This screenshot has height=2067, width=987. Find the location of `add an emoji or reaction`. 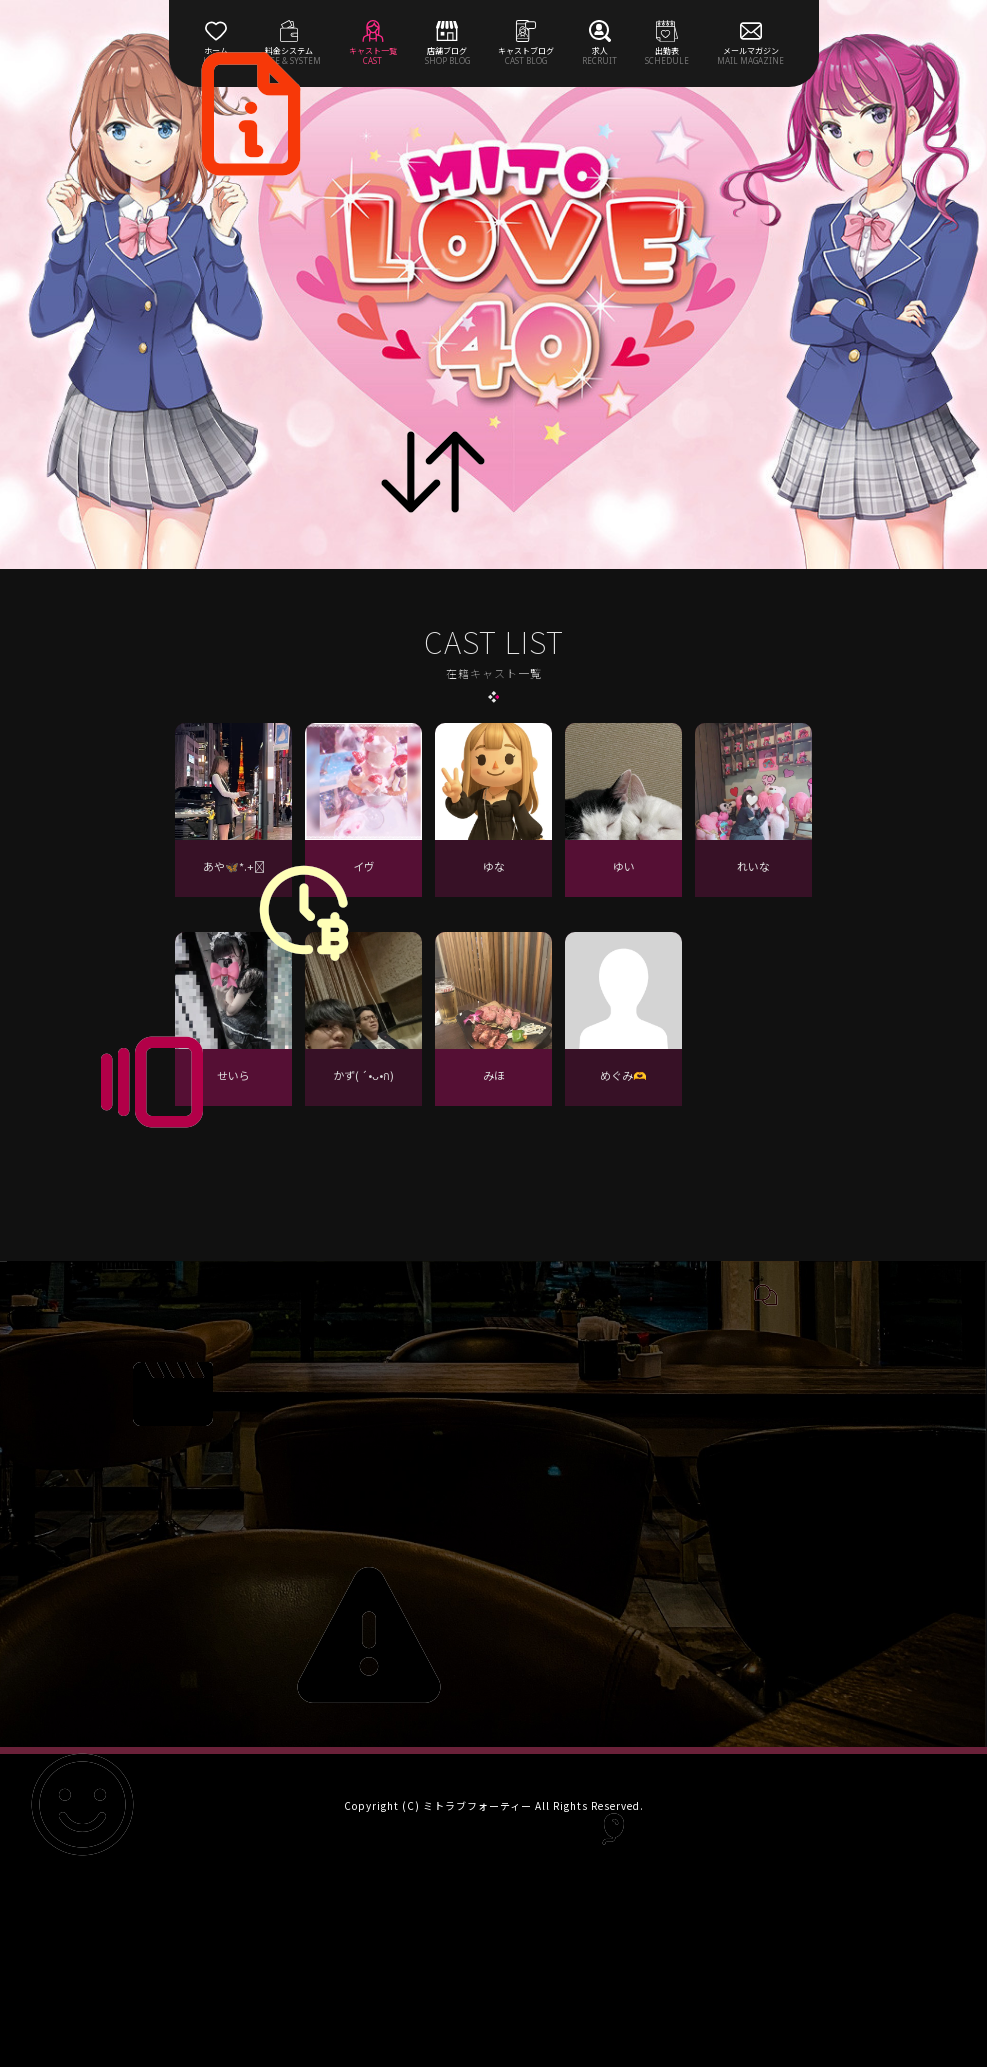

add an emoji or reaction is located at coordinates (82, 1804).